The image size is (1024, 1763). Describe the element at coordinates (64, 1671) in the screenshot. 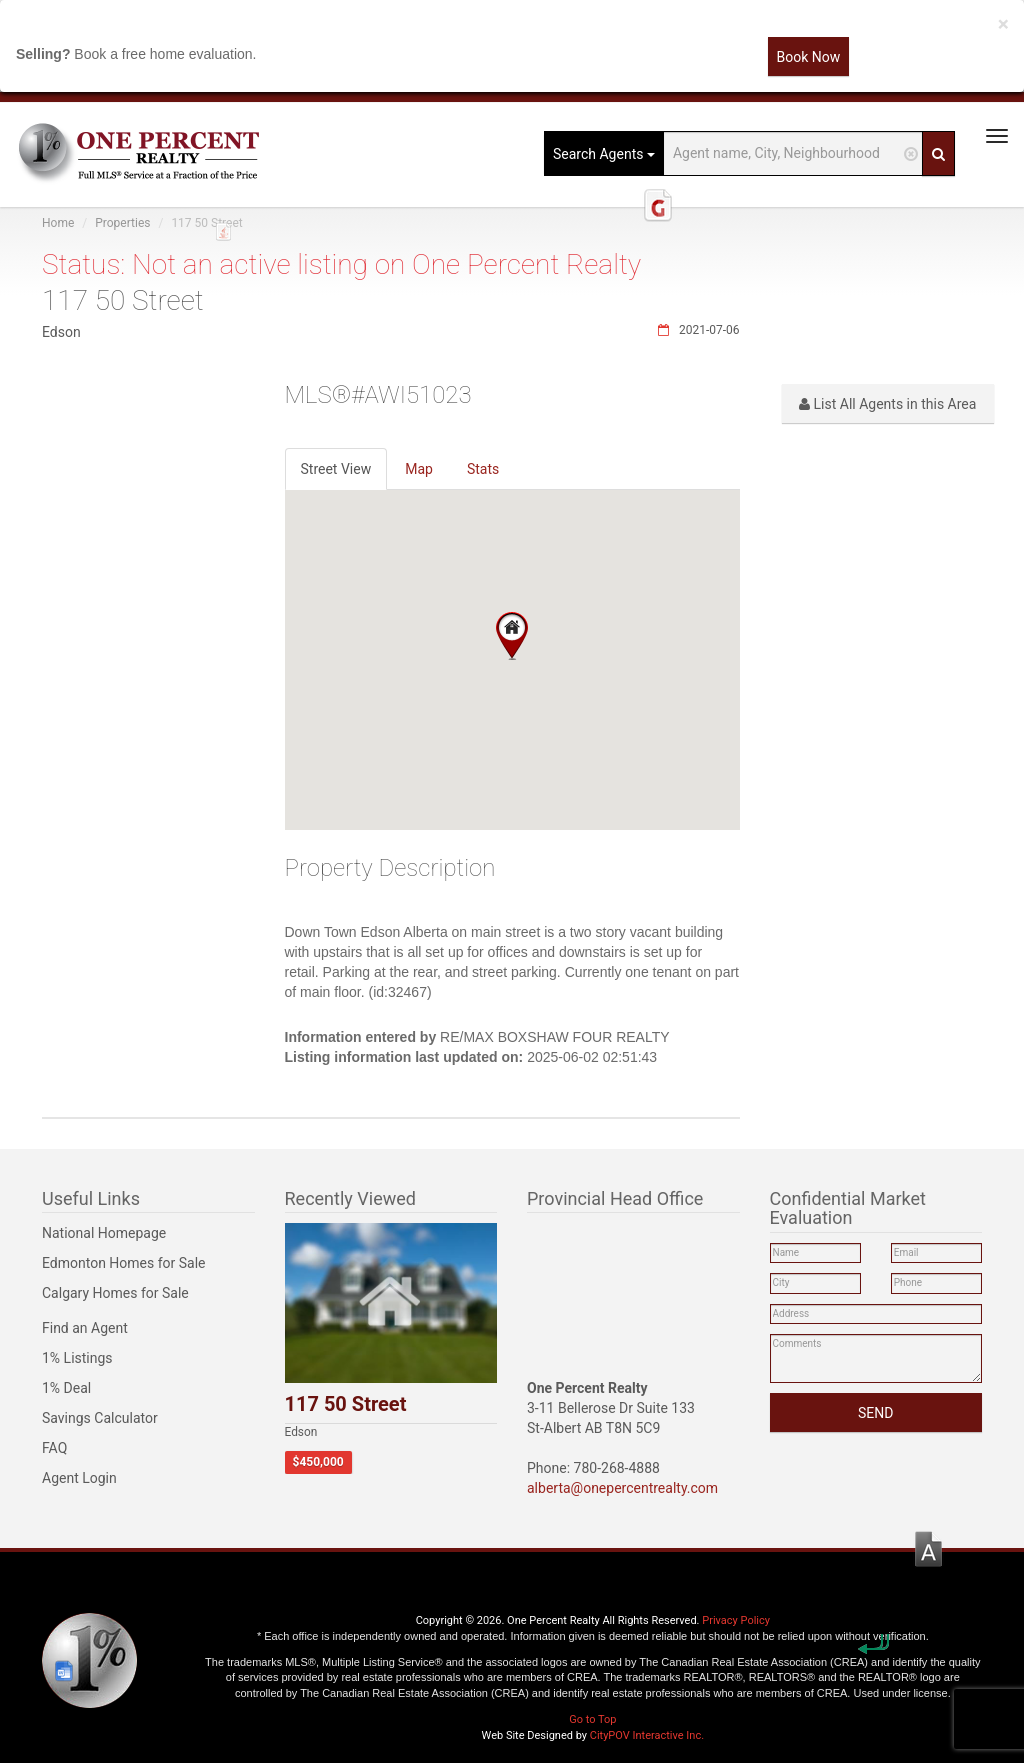

I see `open a microsoft word document` at that location.